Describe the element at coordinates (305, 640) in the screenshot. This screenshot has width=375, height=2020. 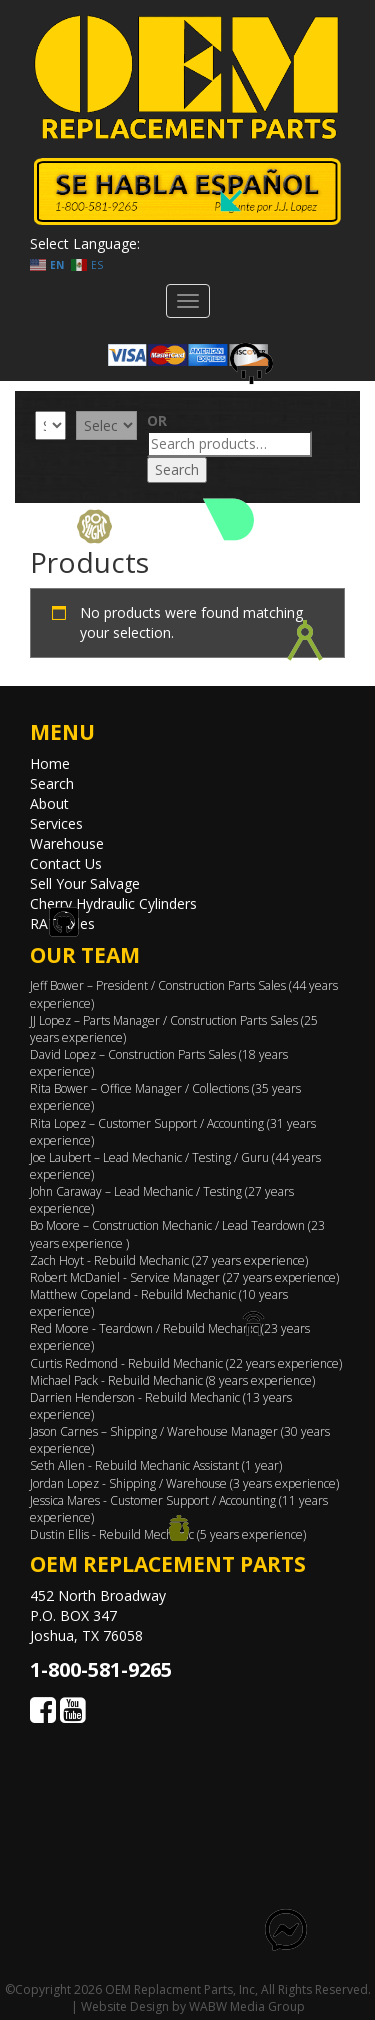
I see `access drawing compass tool` at that location.